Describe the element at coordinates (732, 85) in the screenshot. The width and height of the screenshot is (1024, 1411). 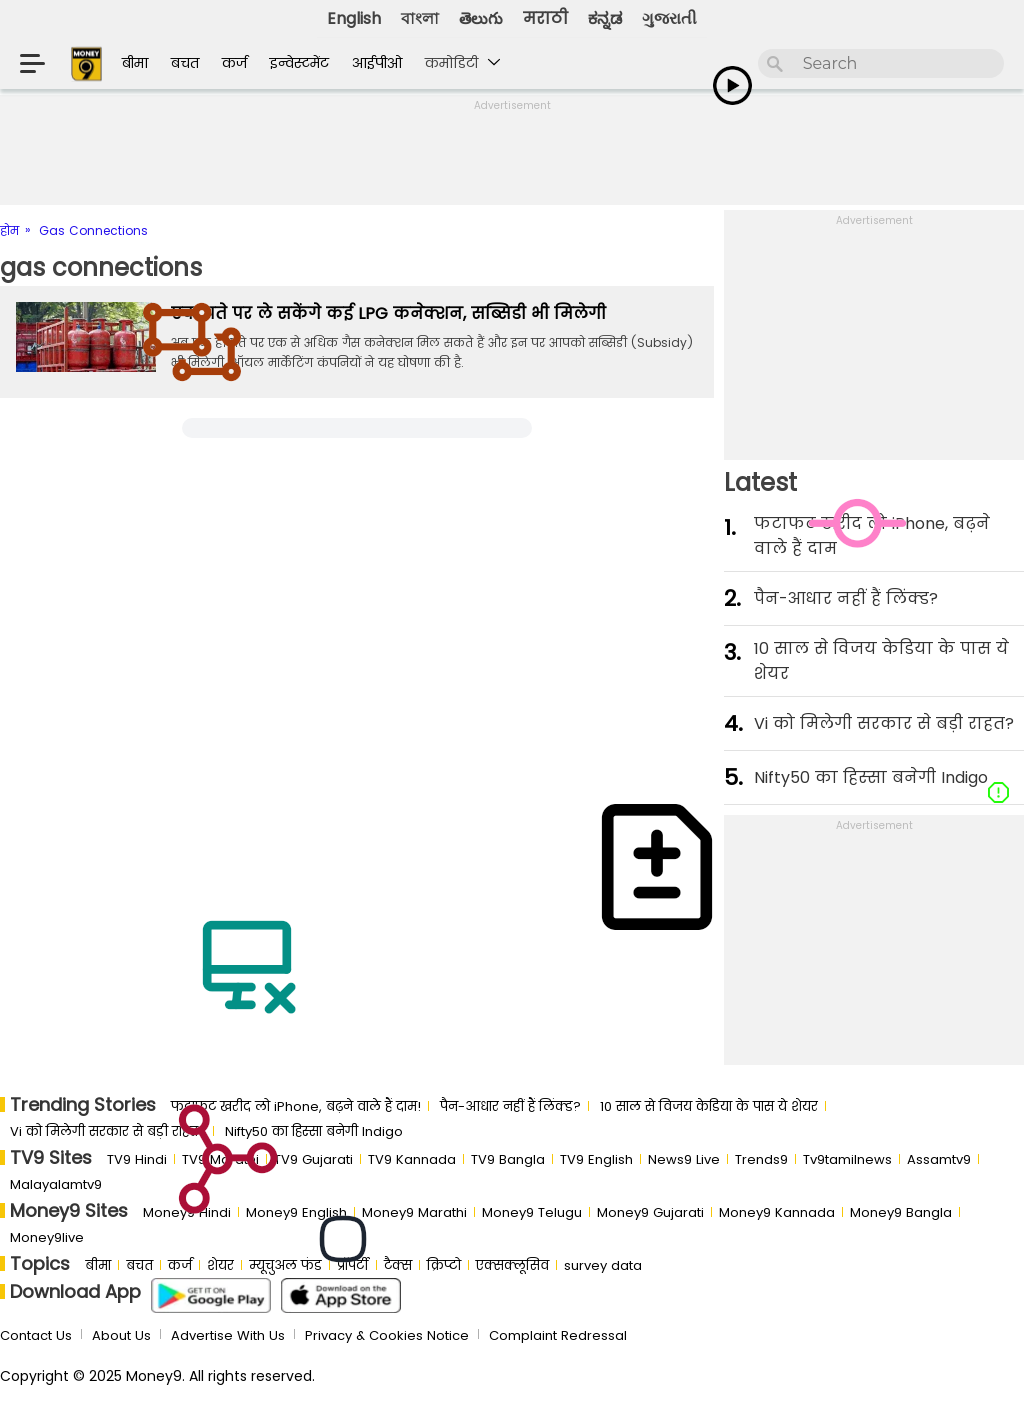
I see `play media or video content` at that location.